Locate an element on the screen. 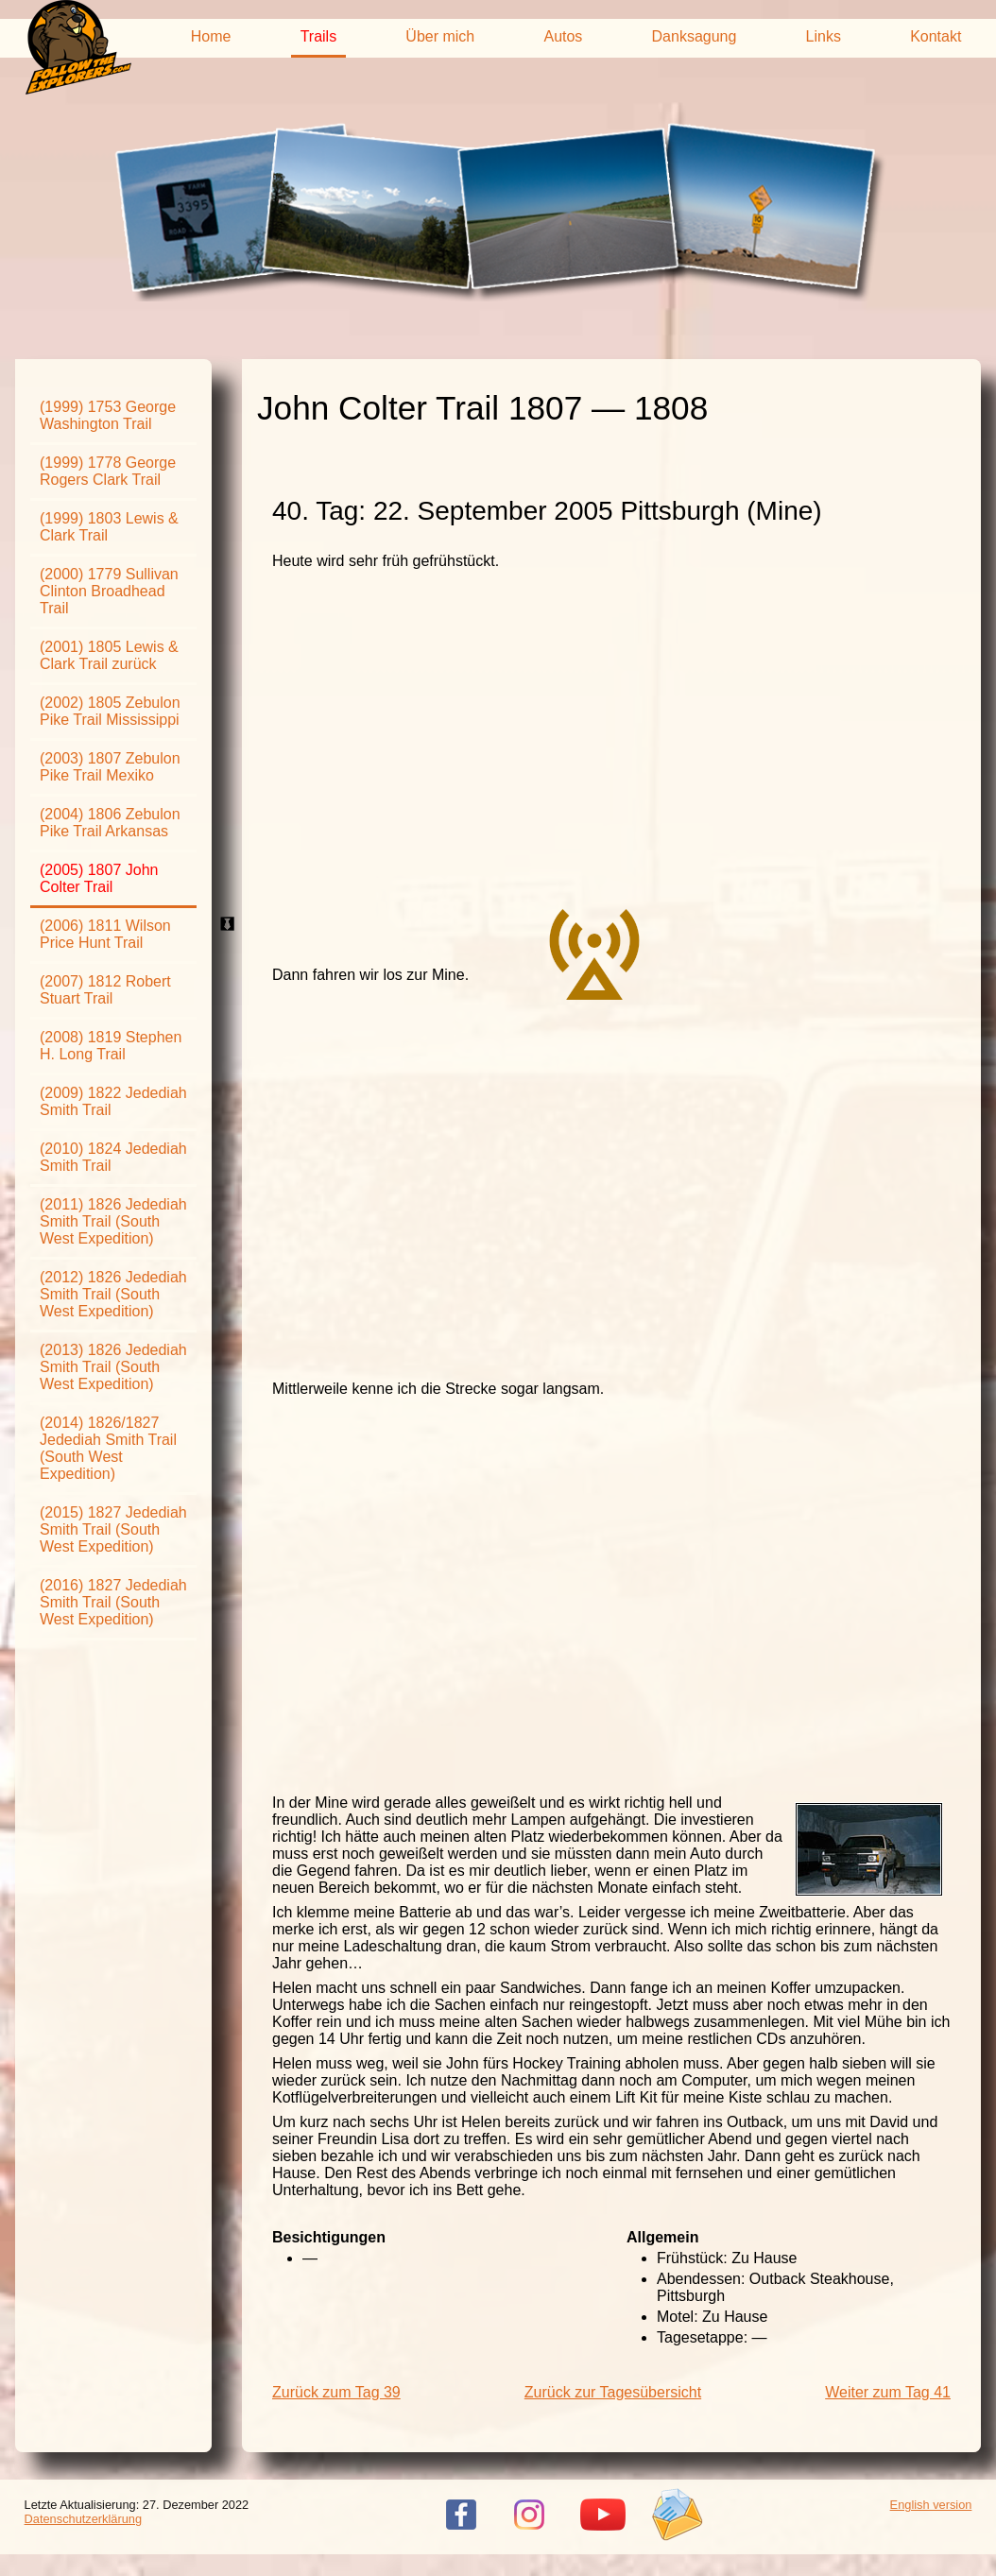 The height and width of the screenshot is (2576, 996). black tie formal wear or dress code indicator is located at coordinates (227, 923).